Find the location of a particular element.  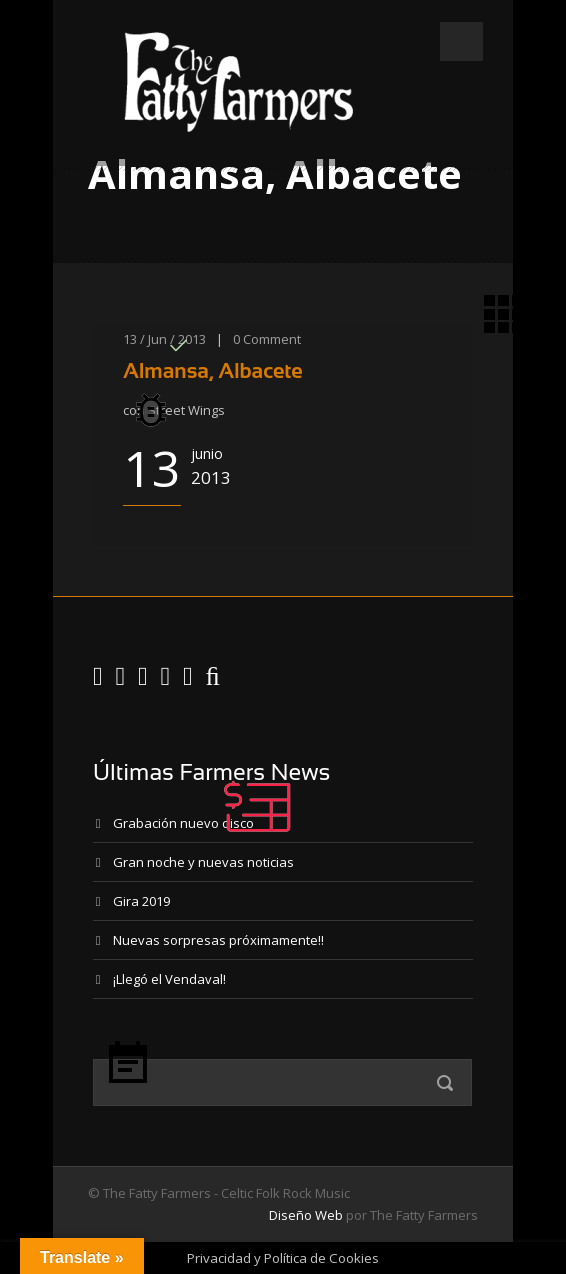

view invoice details is located at coordinates (258, 807).